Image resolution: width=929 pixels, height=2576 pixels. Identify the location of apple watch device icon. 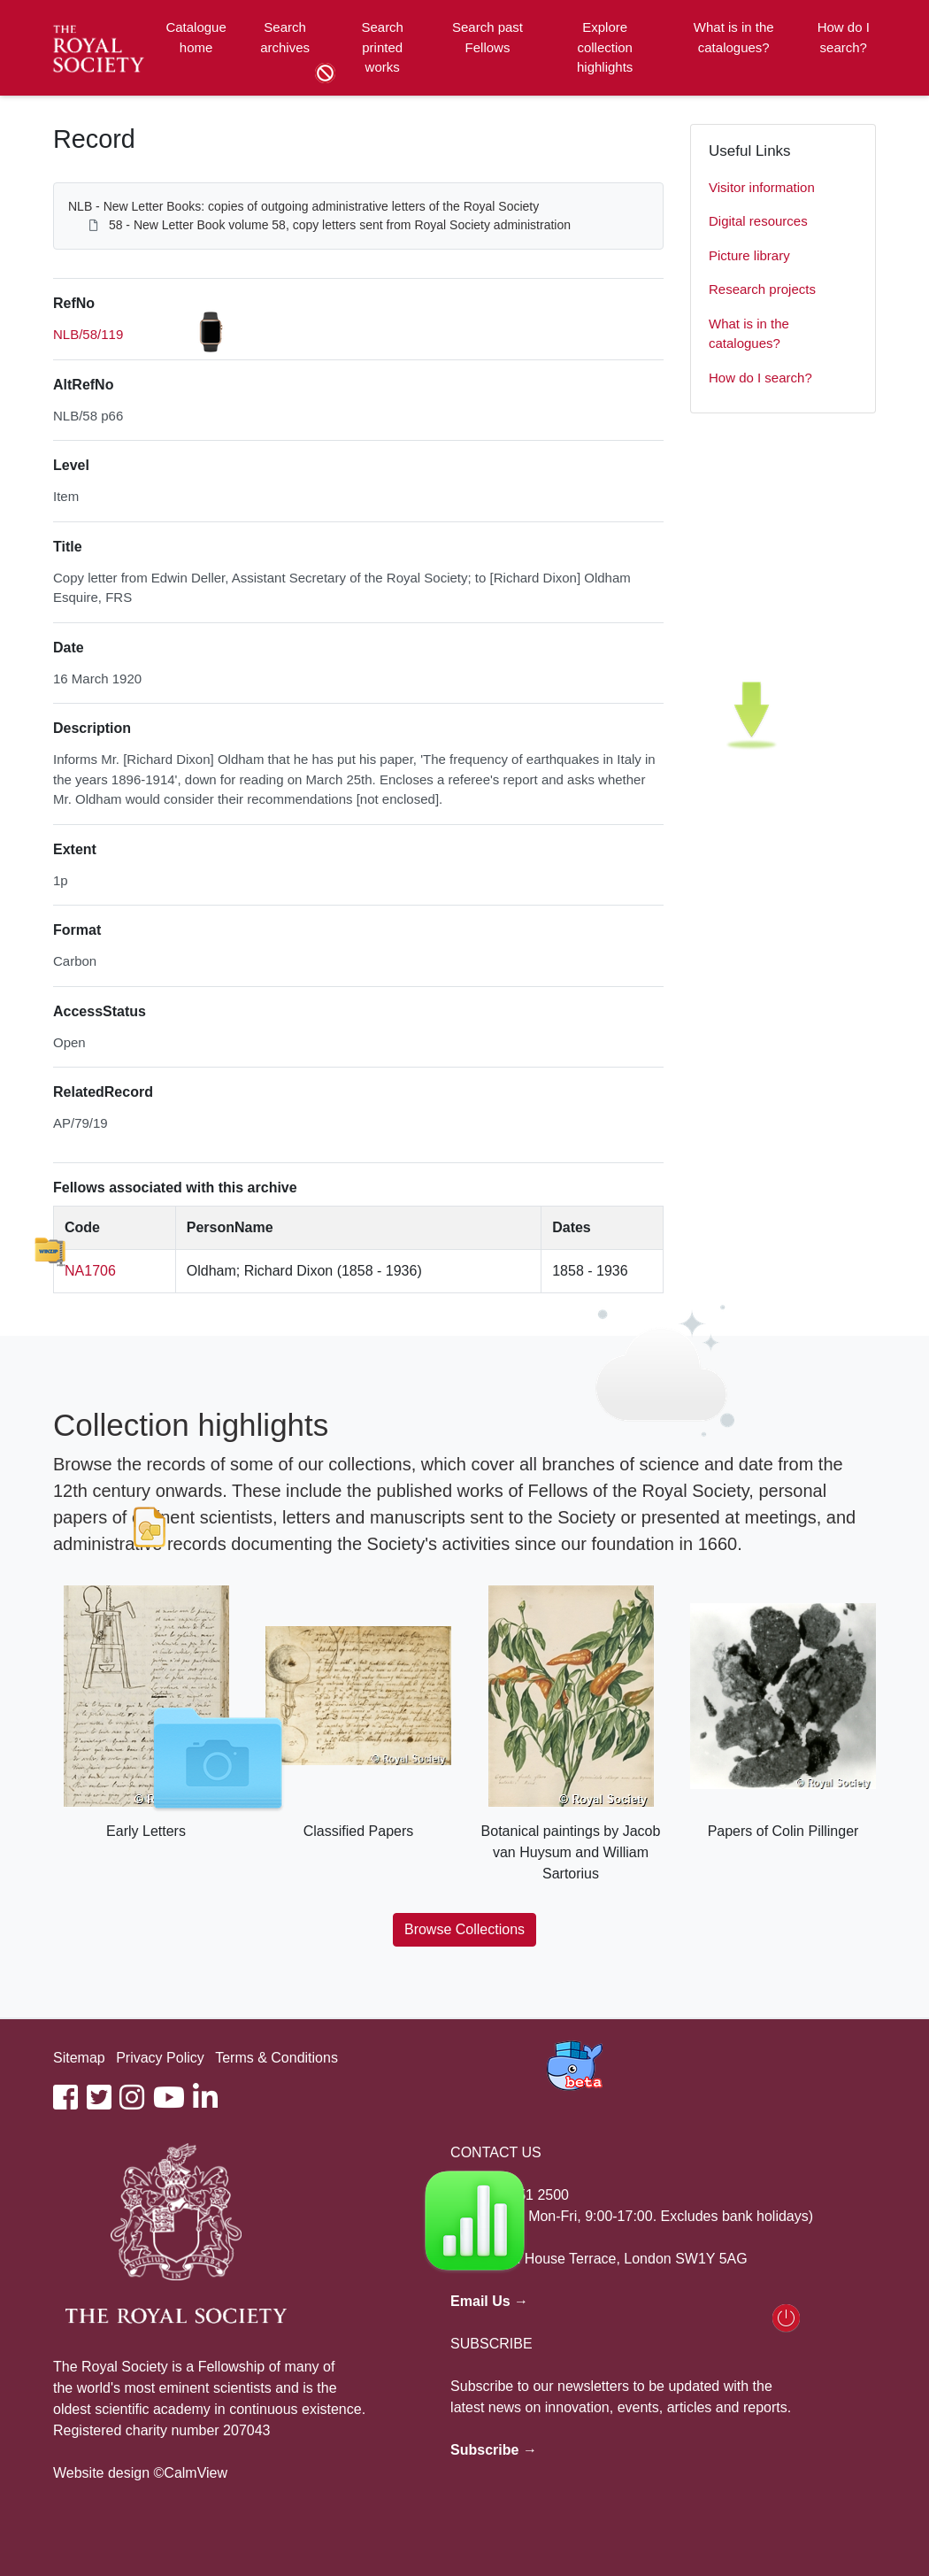
(211, 332).